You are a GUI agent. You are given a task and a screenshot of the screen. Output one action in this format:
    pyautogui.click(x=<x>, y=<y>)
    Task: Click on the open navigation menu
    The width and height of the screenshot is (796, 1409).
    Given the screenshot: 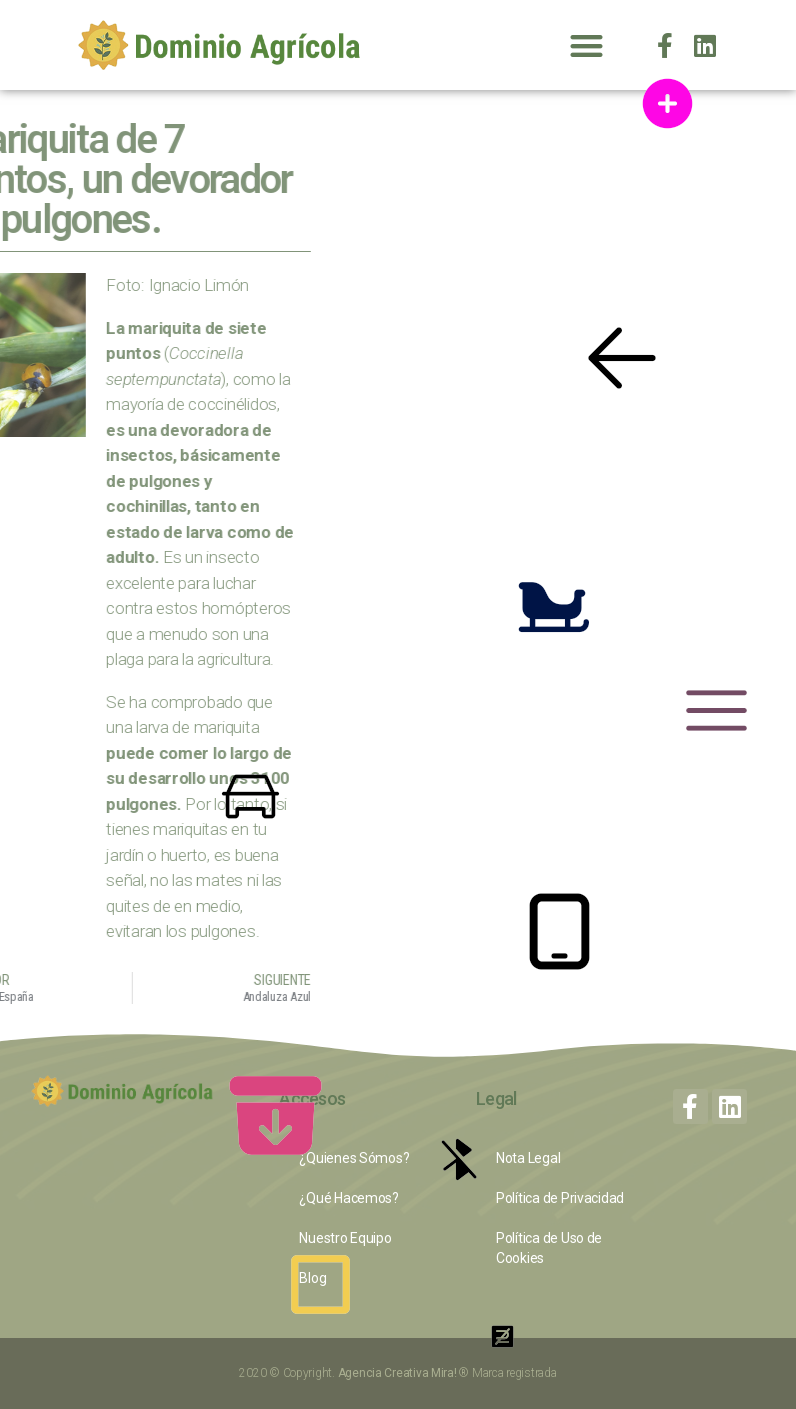 What is the action you would take?
    pyautogui.click(x=716, y=710)
    